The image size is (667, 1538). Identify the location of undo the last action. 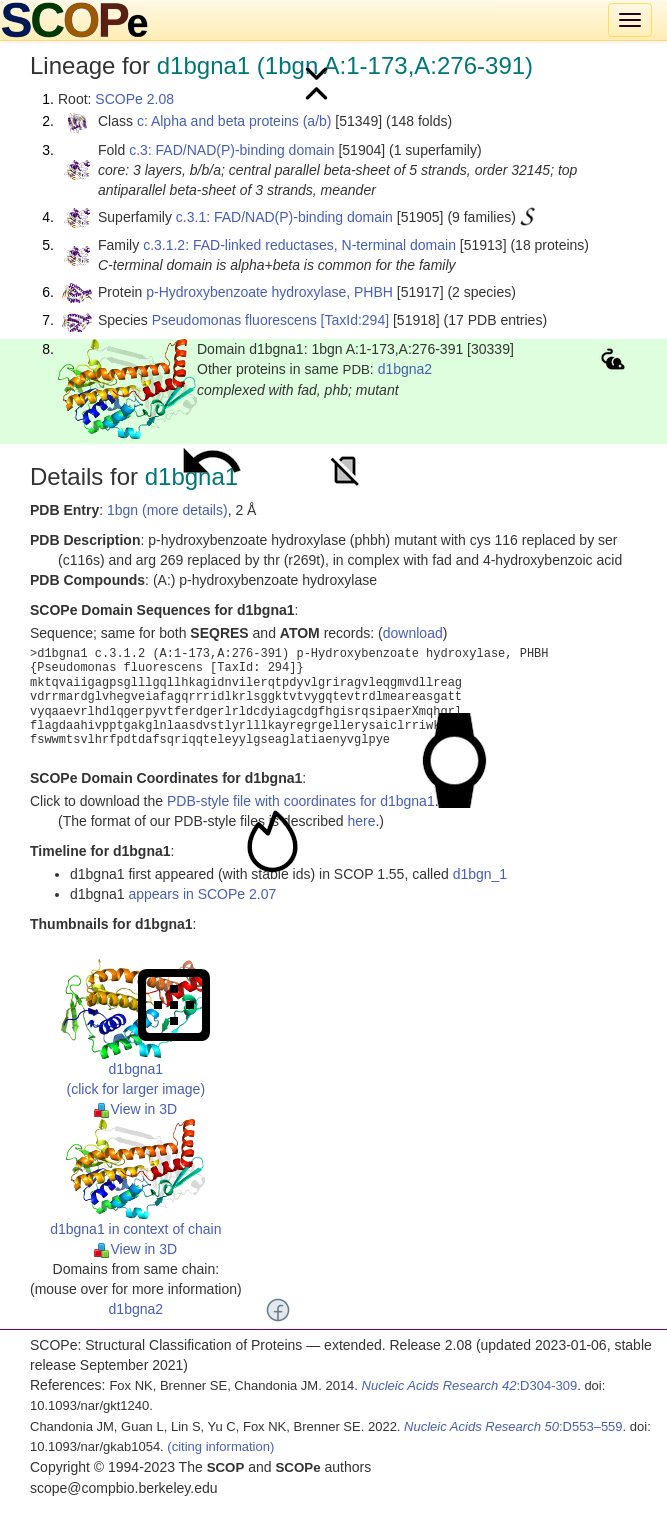
(211, 461).